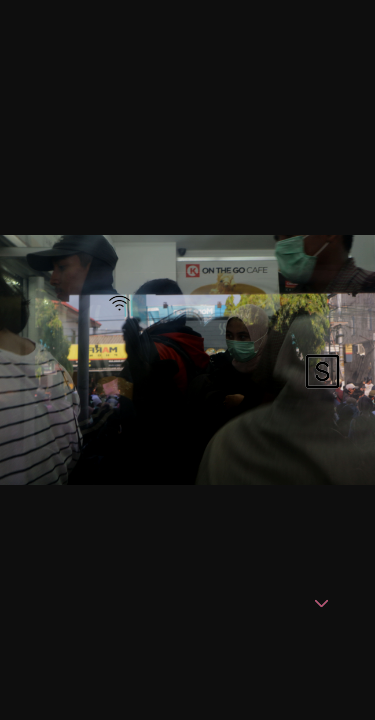 This screenshot has width=375, height=720. What do you see at coordinates (322, 371) in the screenshot?
I see `link to Stripe payment services` at bounding box center [322, 371].